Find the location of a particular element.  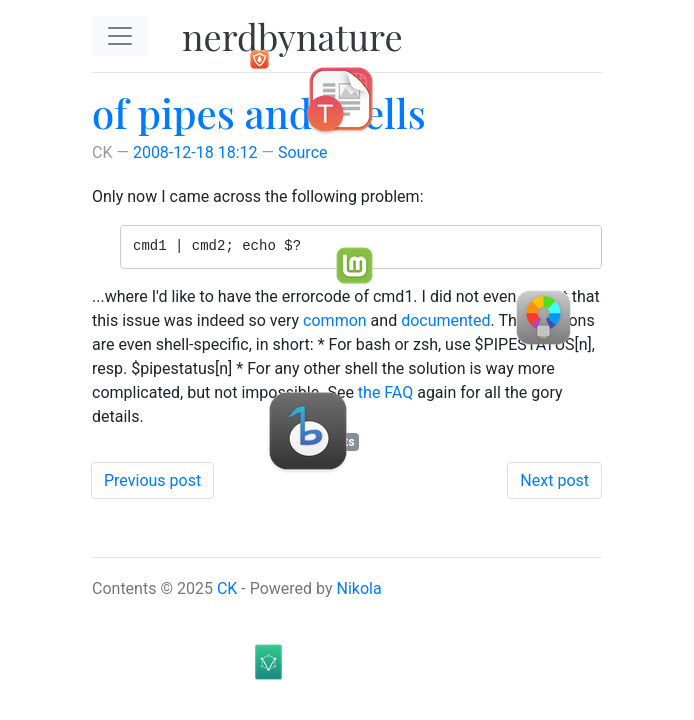

open firewatch app is located at coordinates (259, 59).